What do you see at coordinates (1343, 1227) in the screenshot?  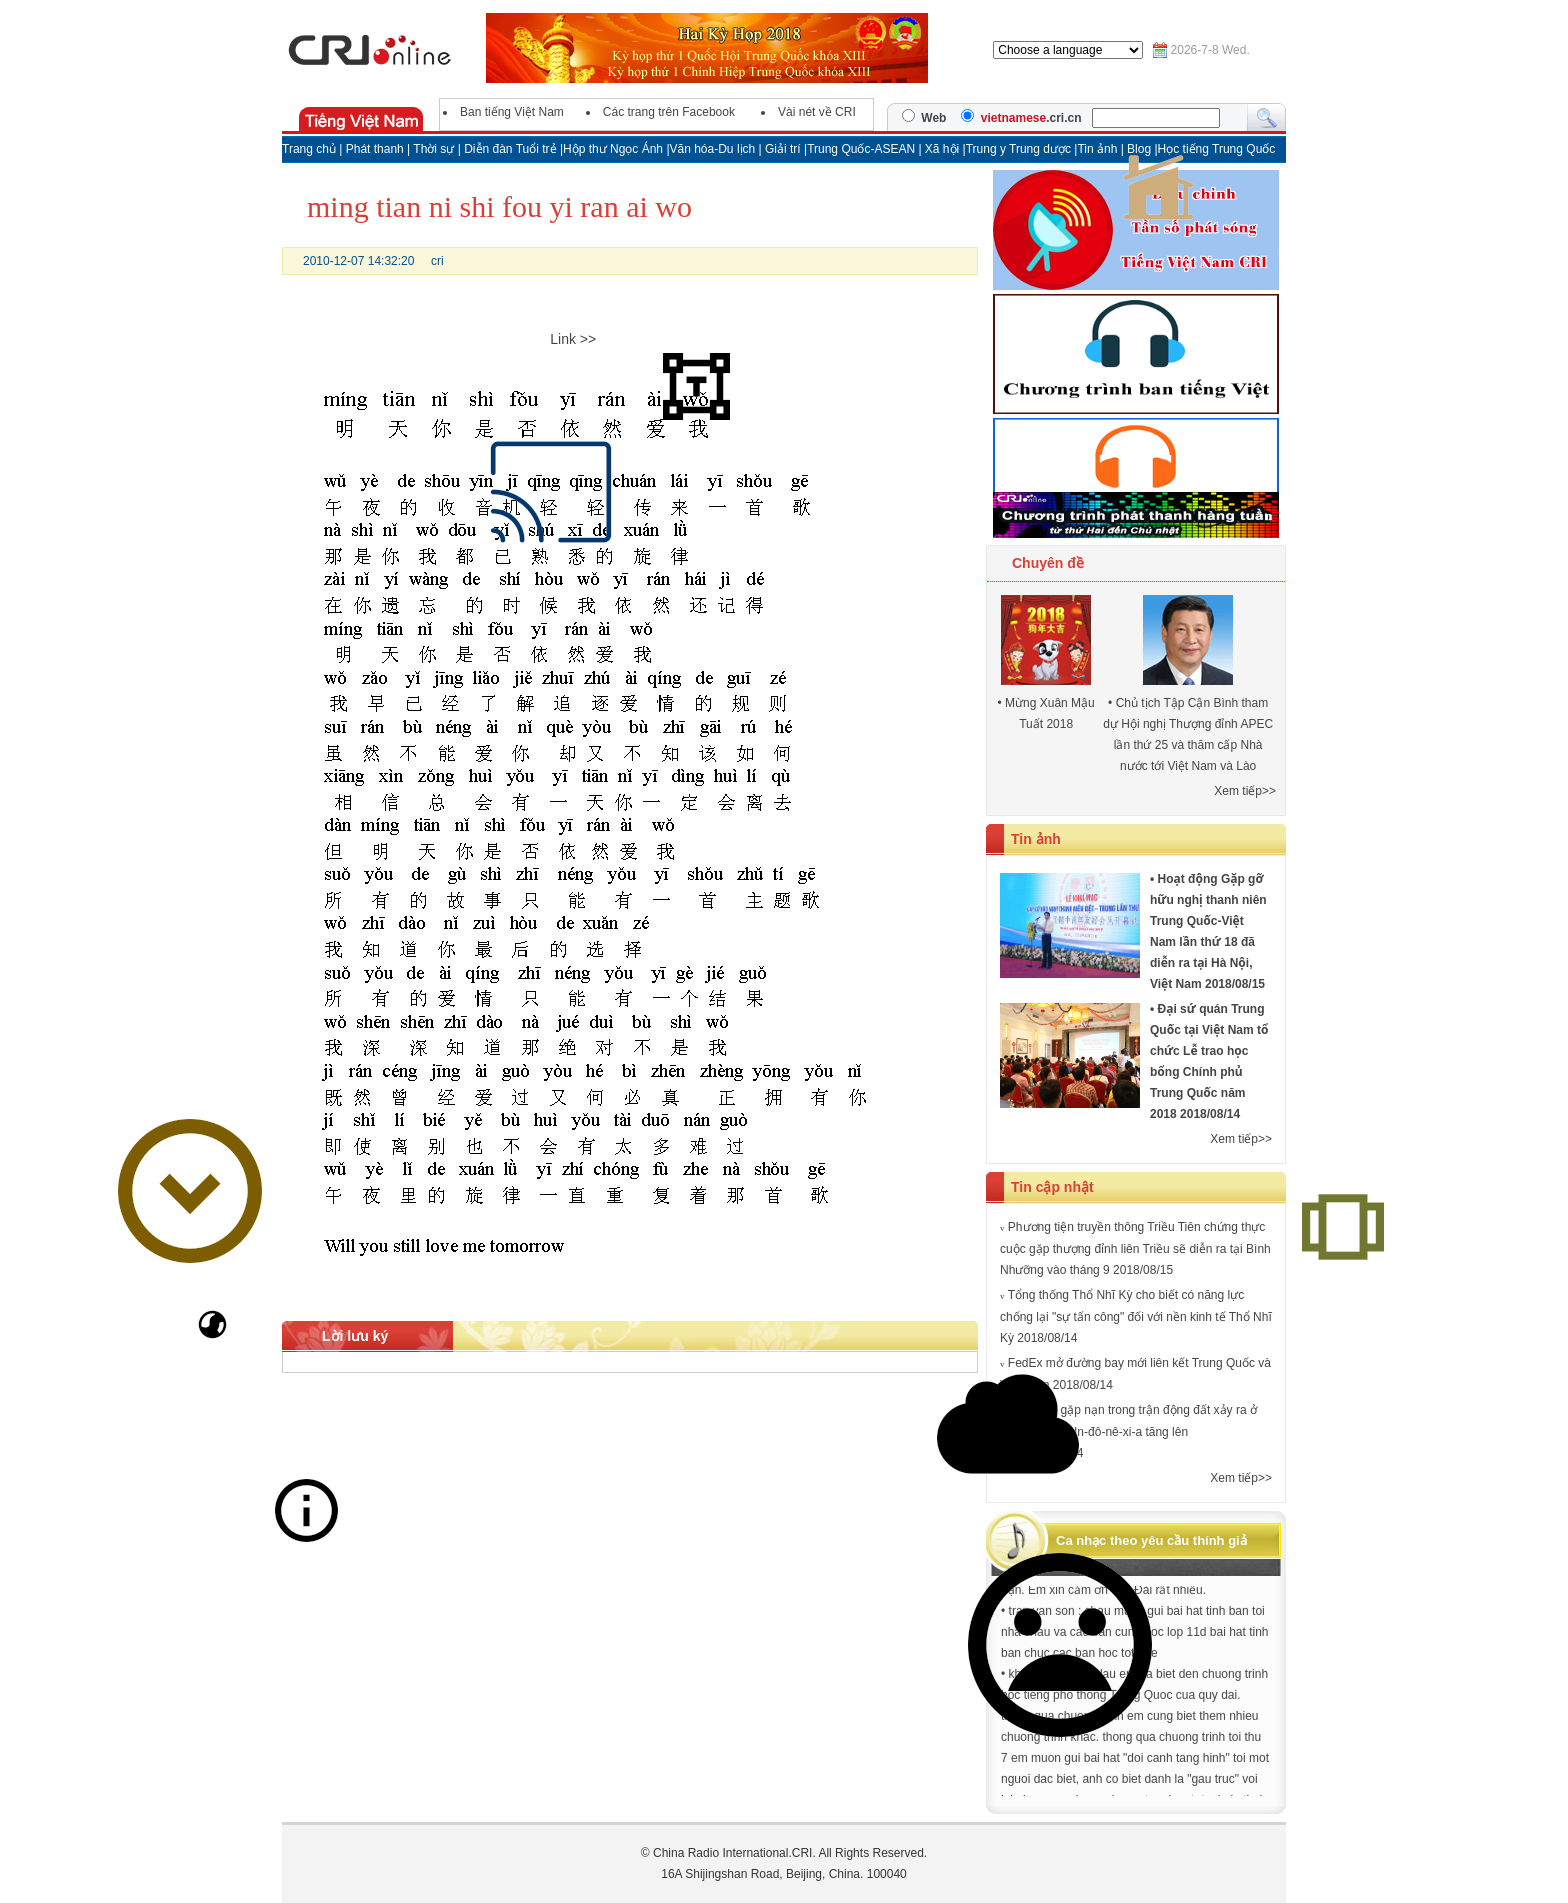 I see `view content in carousel mode` at bounding box center [1343, 1227].